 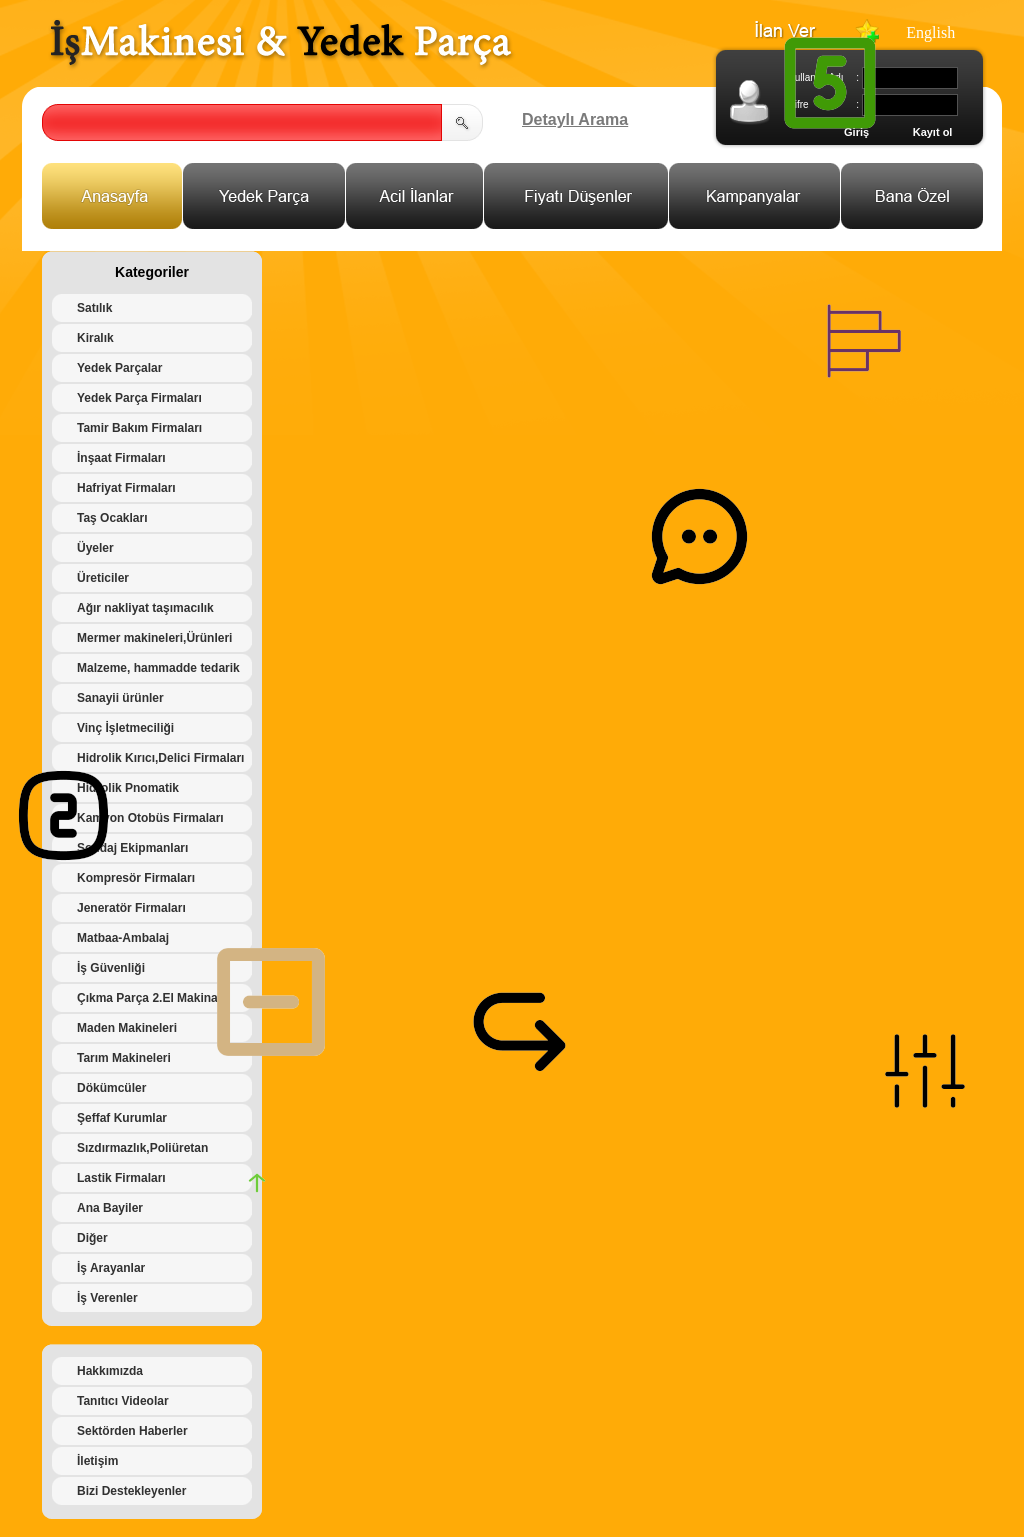 I want to click on indicates step 5 in a numbered process, so click(x=830, y=83).